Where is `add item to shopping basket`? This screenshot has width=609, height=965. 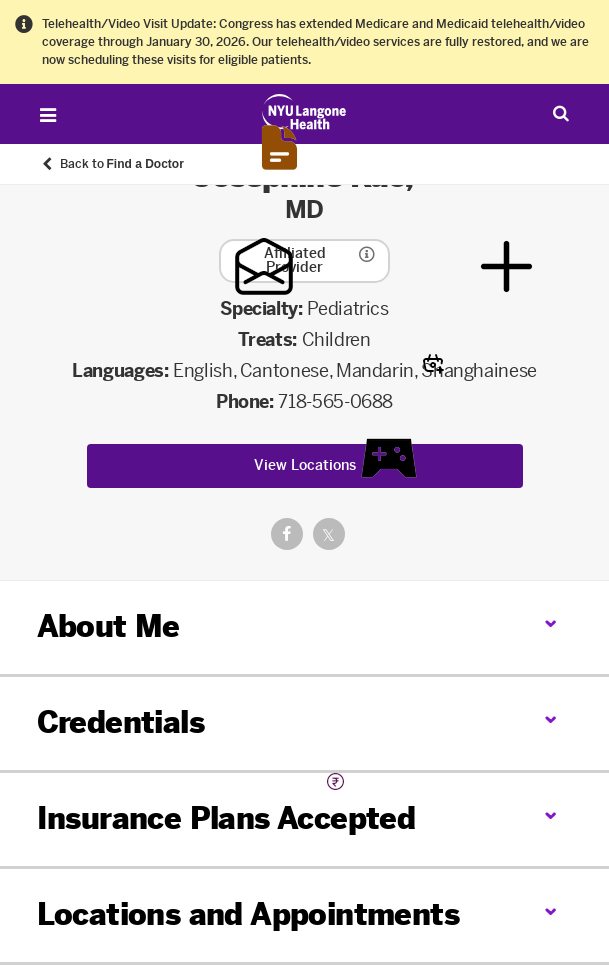 add item to shopping basket is located at coordinates (433, 363).